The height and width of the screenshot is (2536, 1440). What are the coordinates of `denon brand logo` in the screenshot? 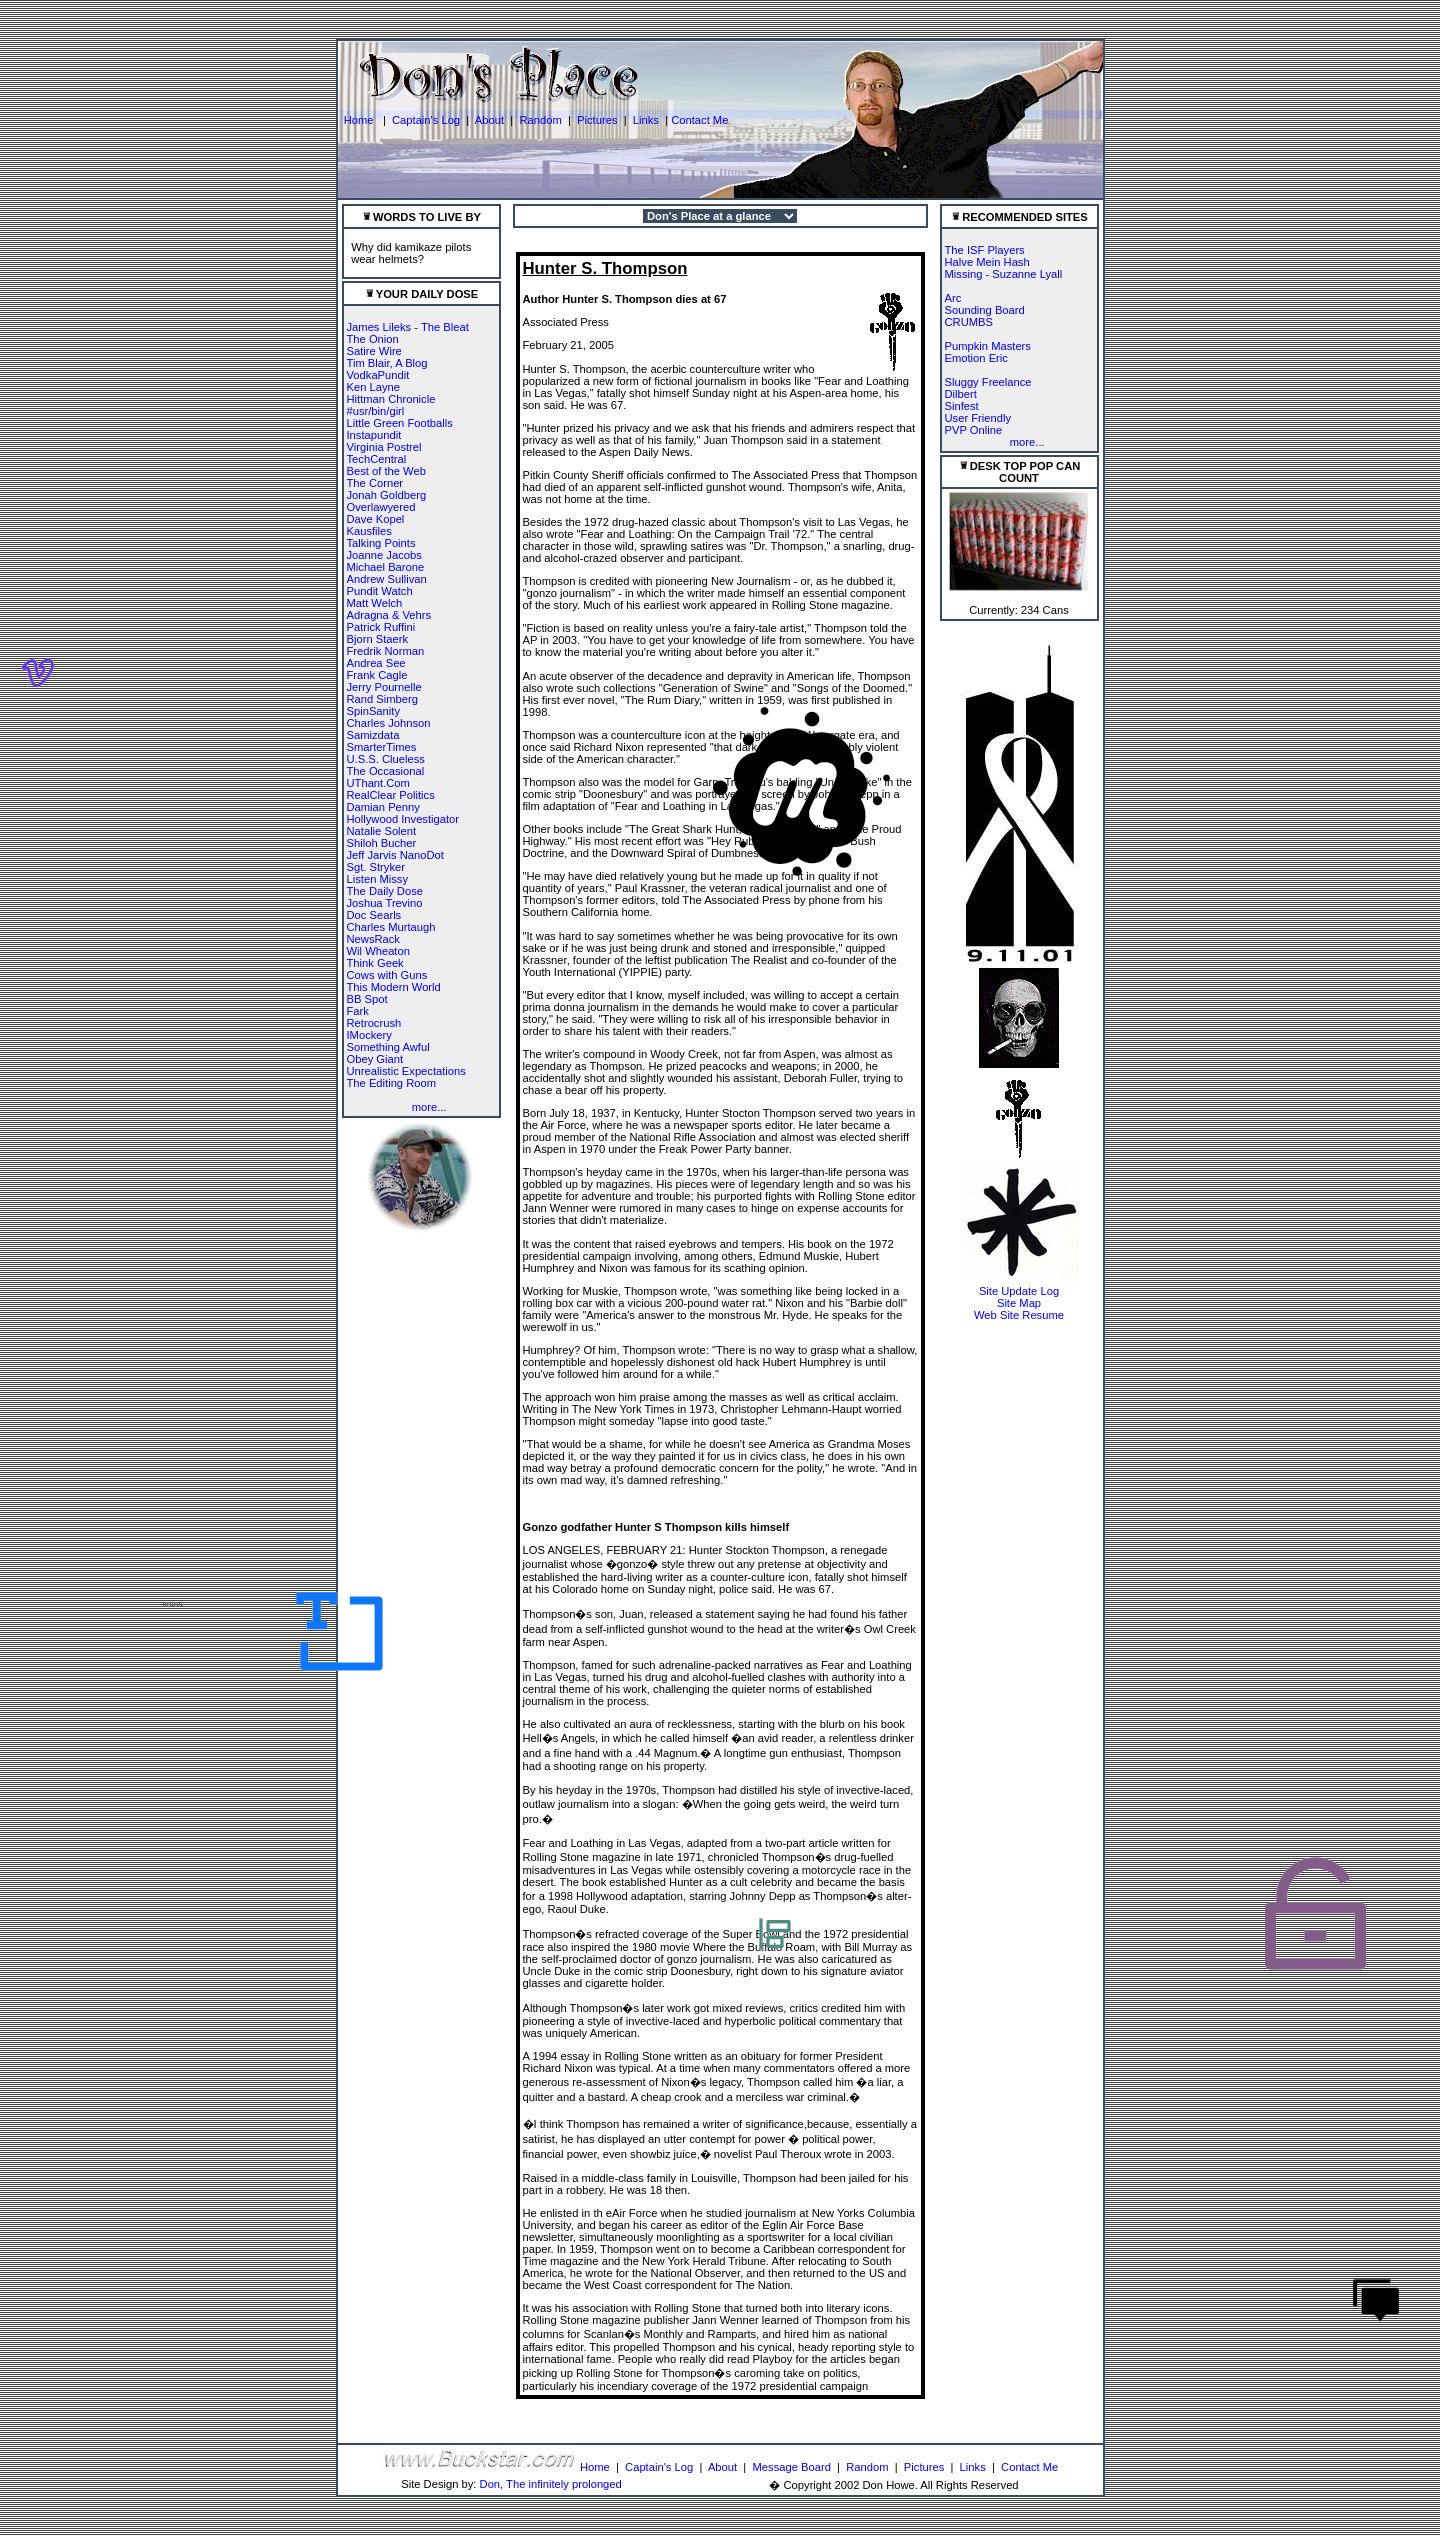 It's located at (172, 1604).